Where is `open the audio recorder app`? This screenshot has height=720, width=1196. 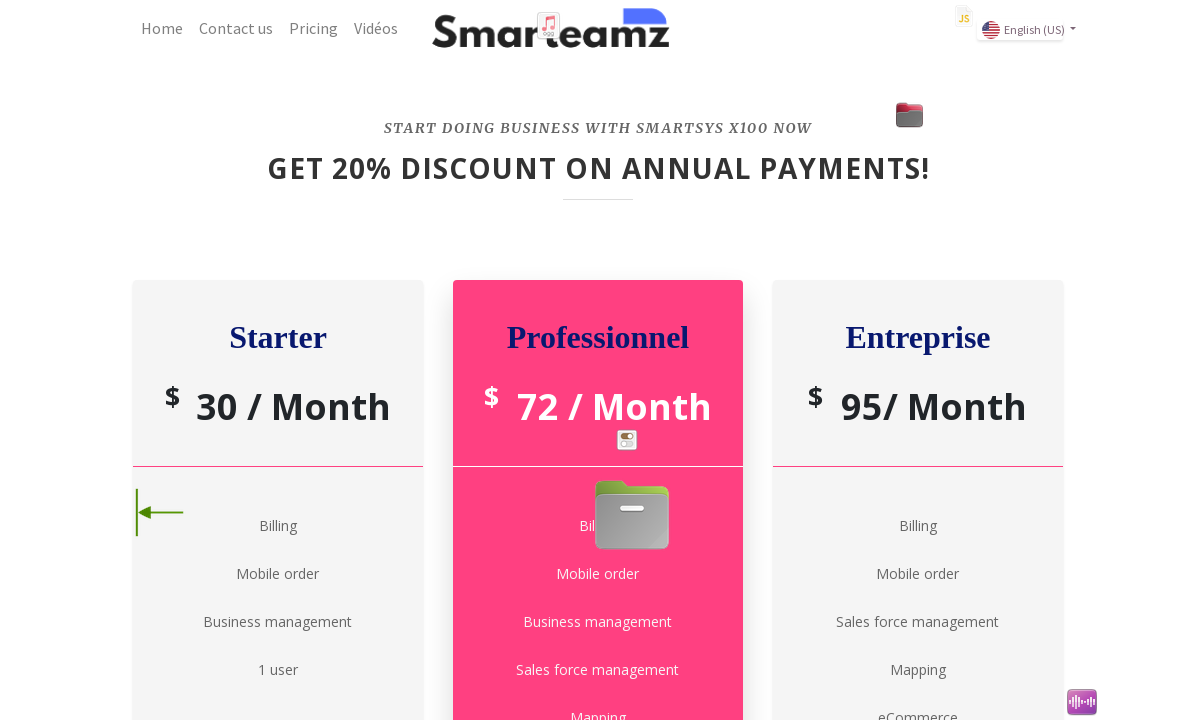
open the audio recorder app is located at coordinates (1082, 702).